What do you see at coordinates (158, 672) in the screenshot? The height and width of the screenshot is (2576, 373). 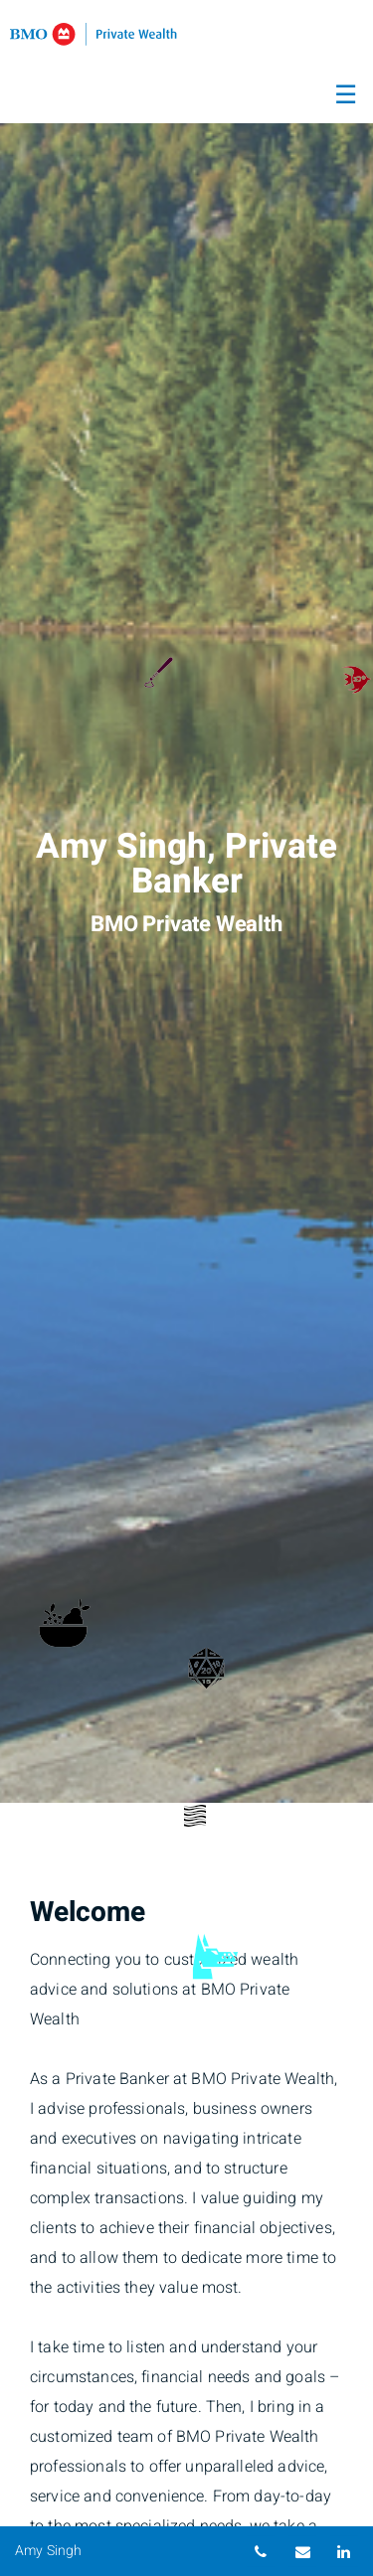 I see `relay baton item in a racing or sports game` at bounding box center [158, 672].